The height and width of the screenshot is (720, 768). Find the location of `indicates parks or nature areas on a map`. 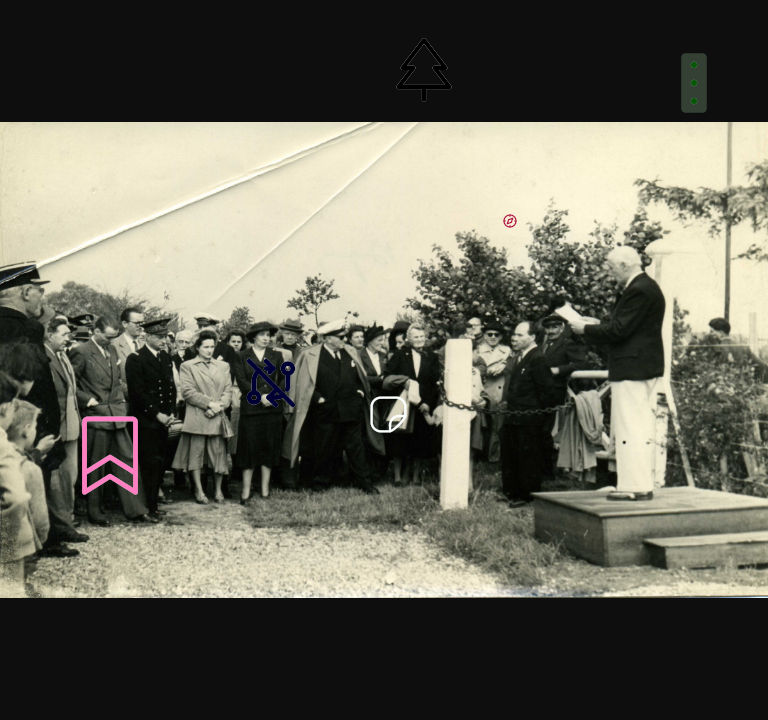

indicates parks or nature areas on a map is located at coordinates (424, 70).